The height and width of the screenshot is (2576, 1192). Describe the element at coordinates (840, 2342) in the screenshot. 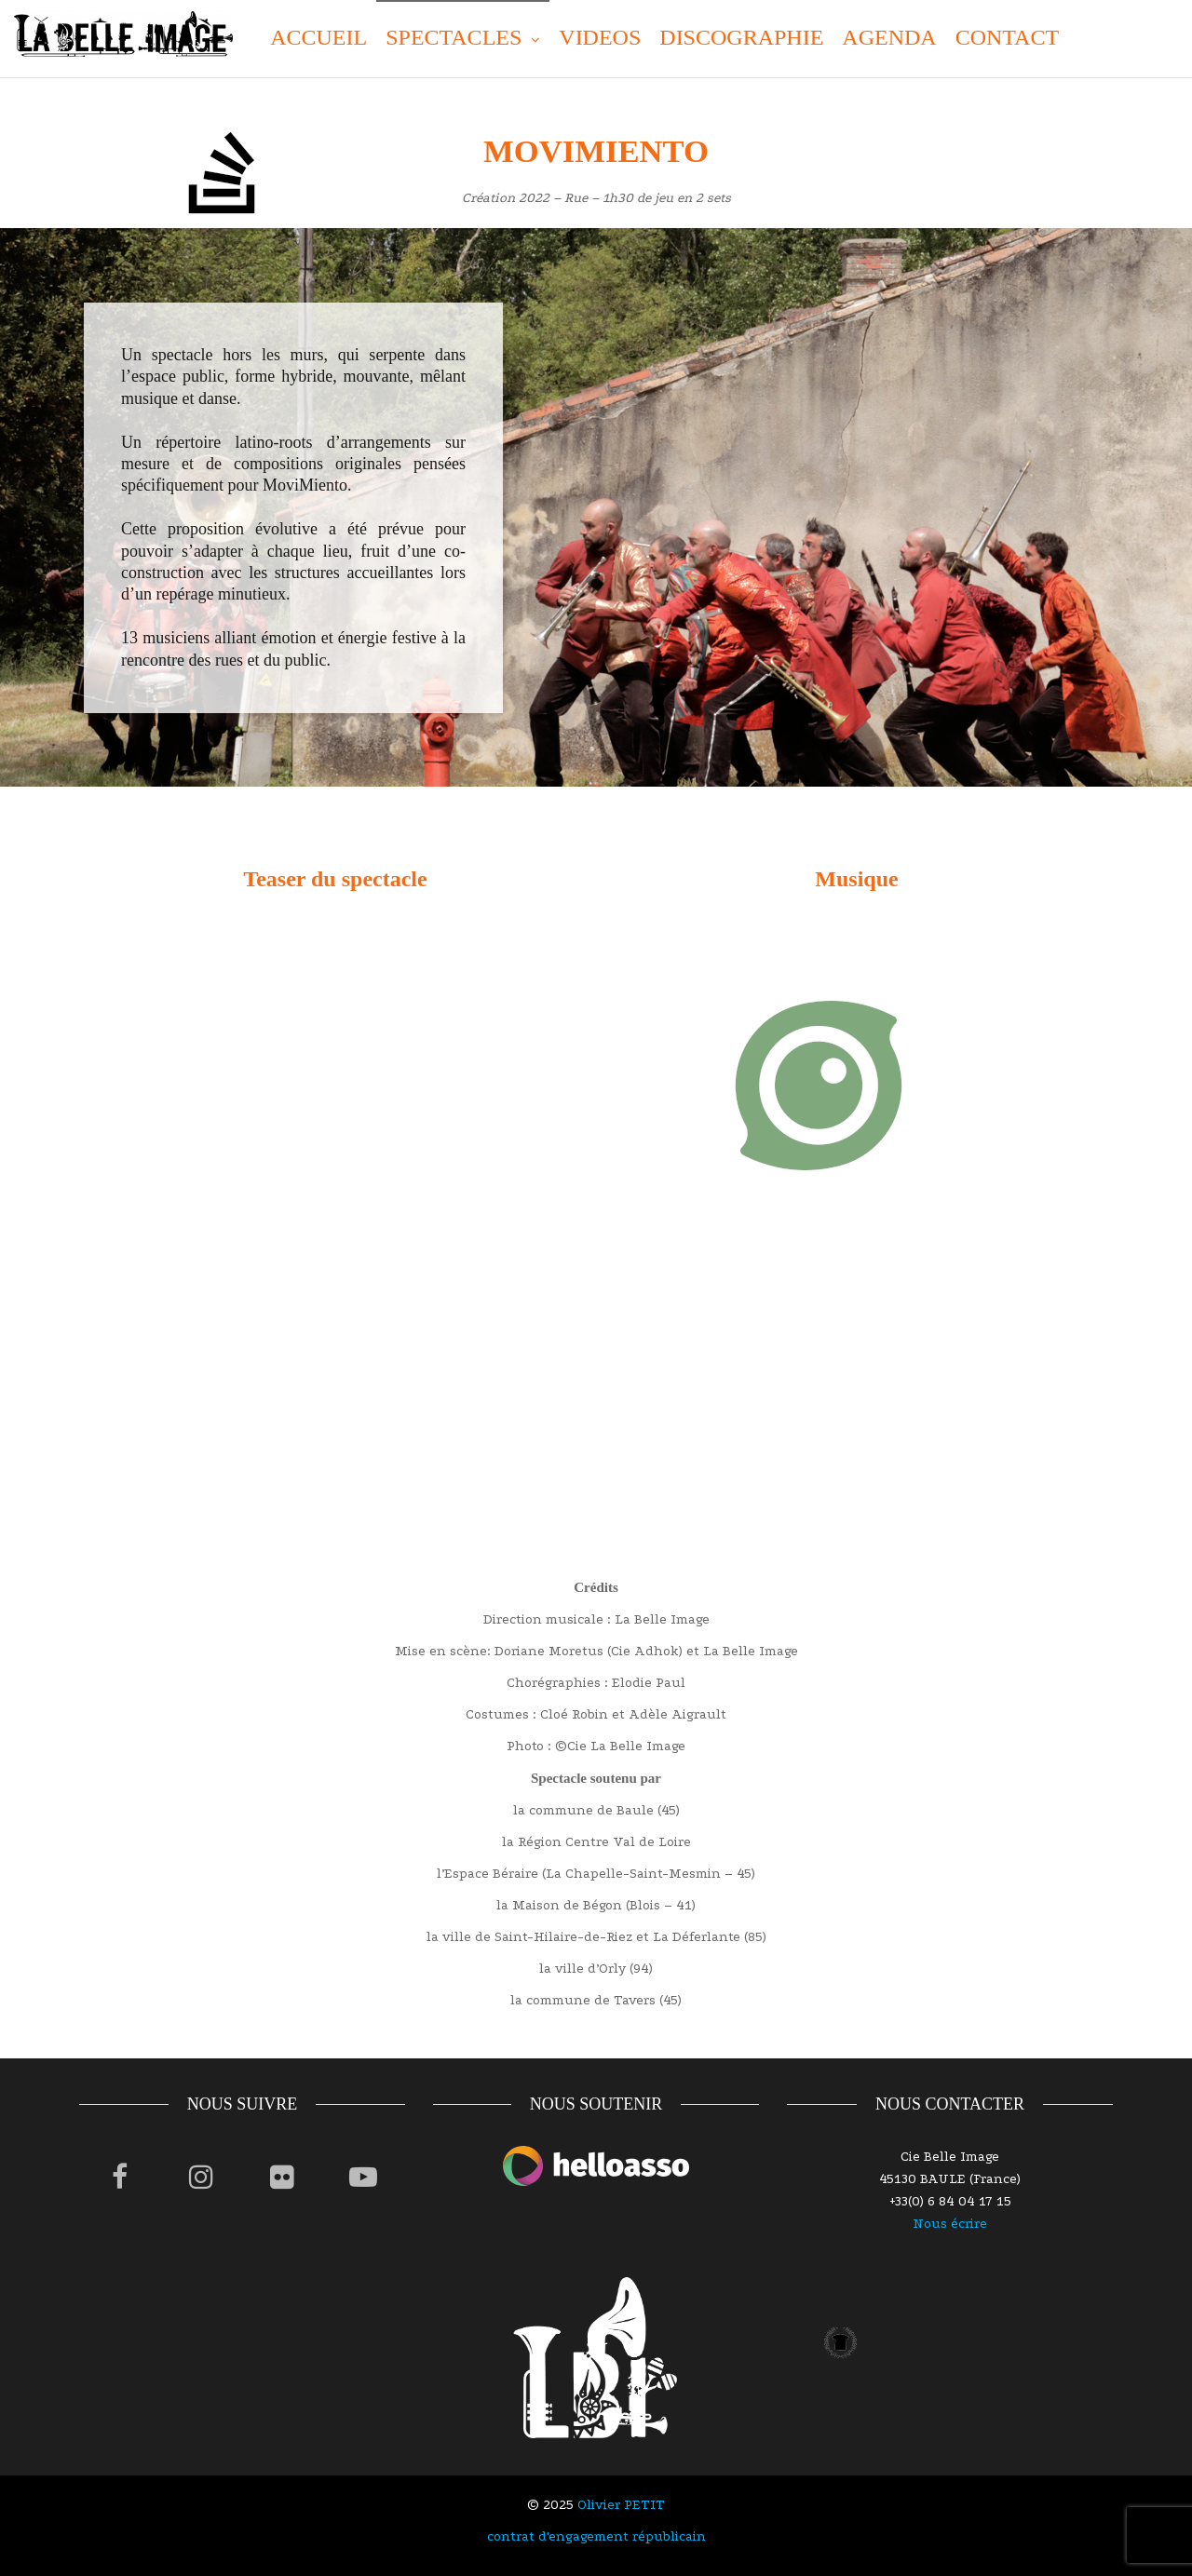

I see `visit teepublic store or website` at that location.